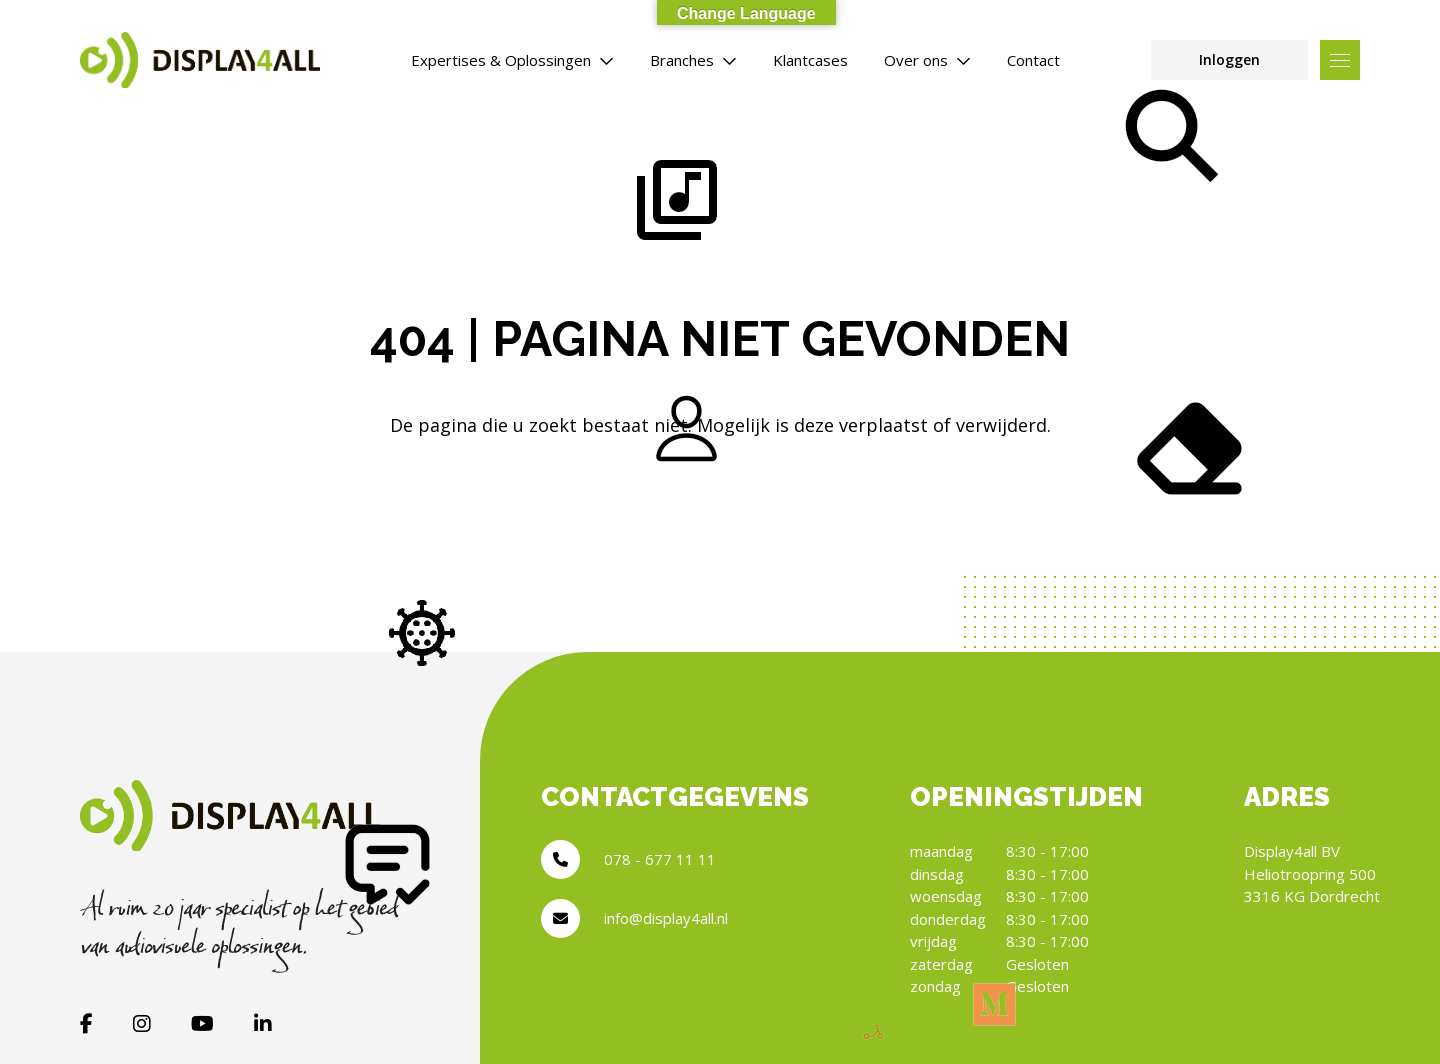 The height and width of the screenshot is (1064, 1440). Describe the element at coordinates (873, 1032) in the screenshot. I see `select scooter as transportation mode` at that location.